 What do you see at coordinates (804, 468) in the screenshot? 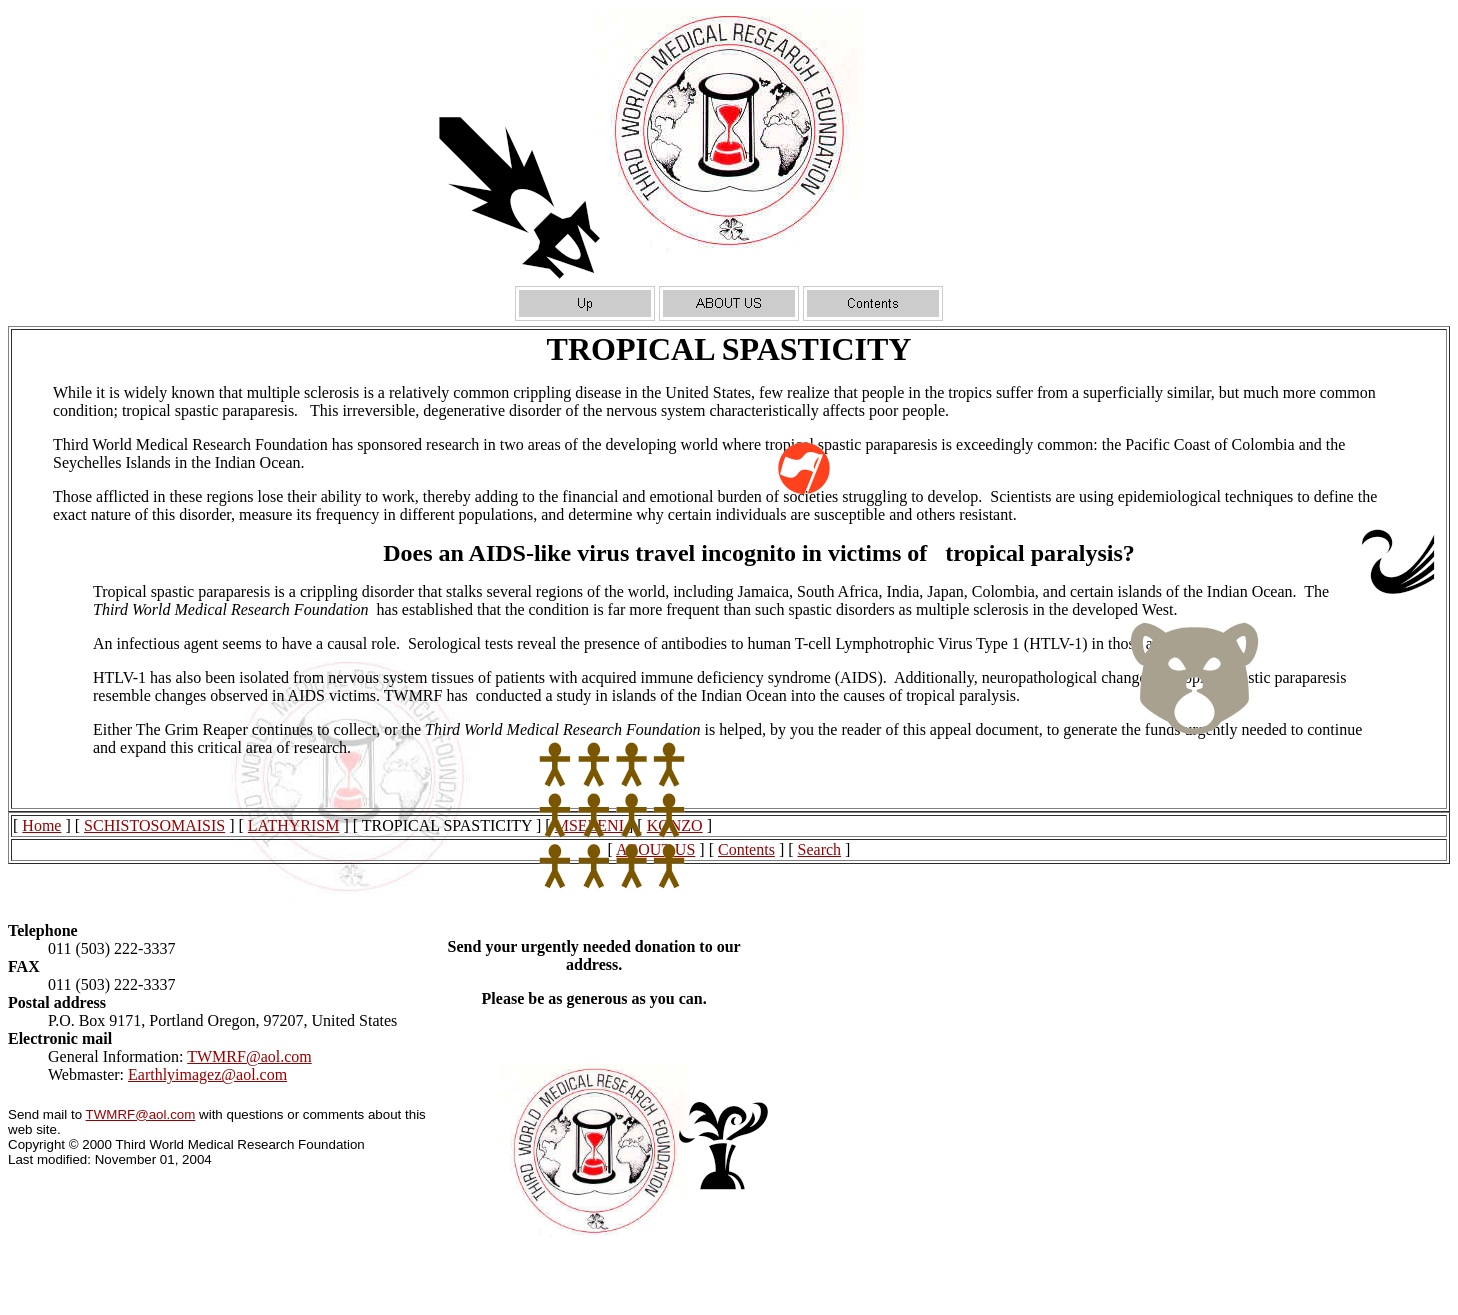
I see `flag or report content` at bounding box center [804, 468].